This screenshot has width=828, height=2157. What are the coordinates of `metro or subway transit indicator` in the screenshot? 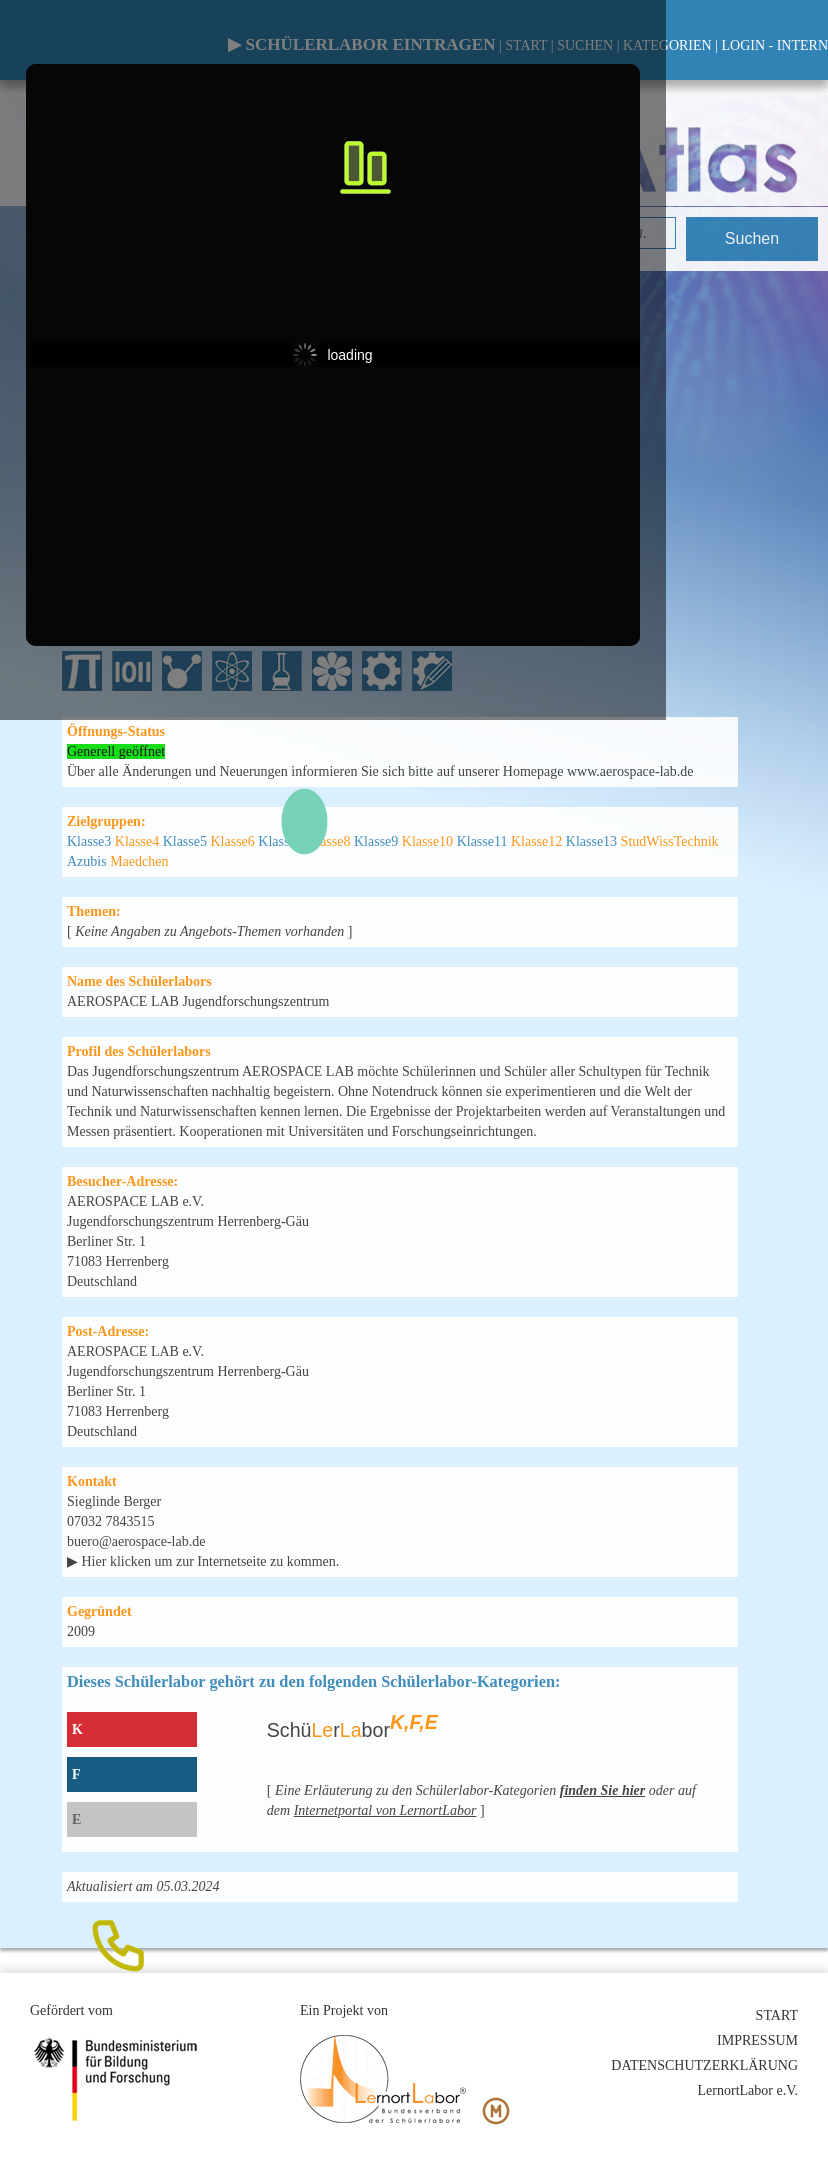 It's located at (496, 2111).